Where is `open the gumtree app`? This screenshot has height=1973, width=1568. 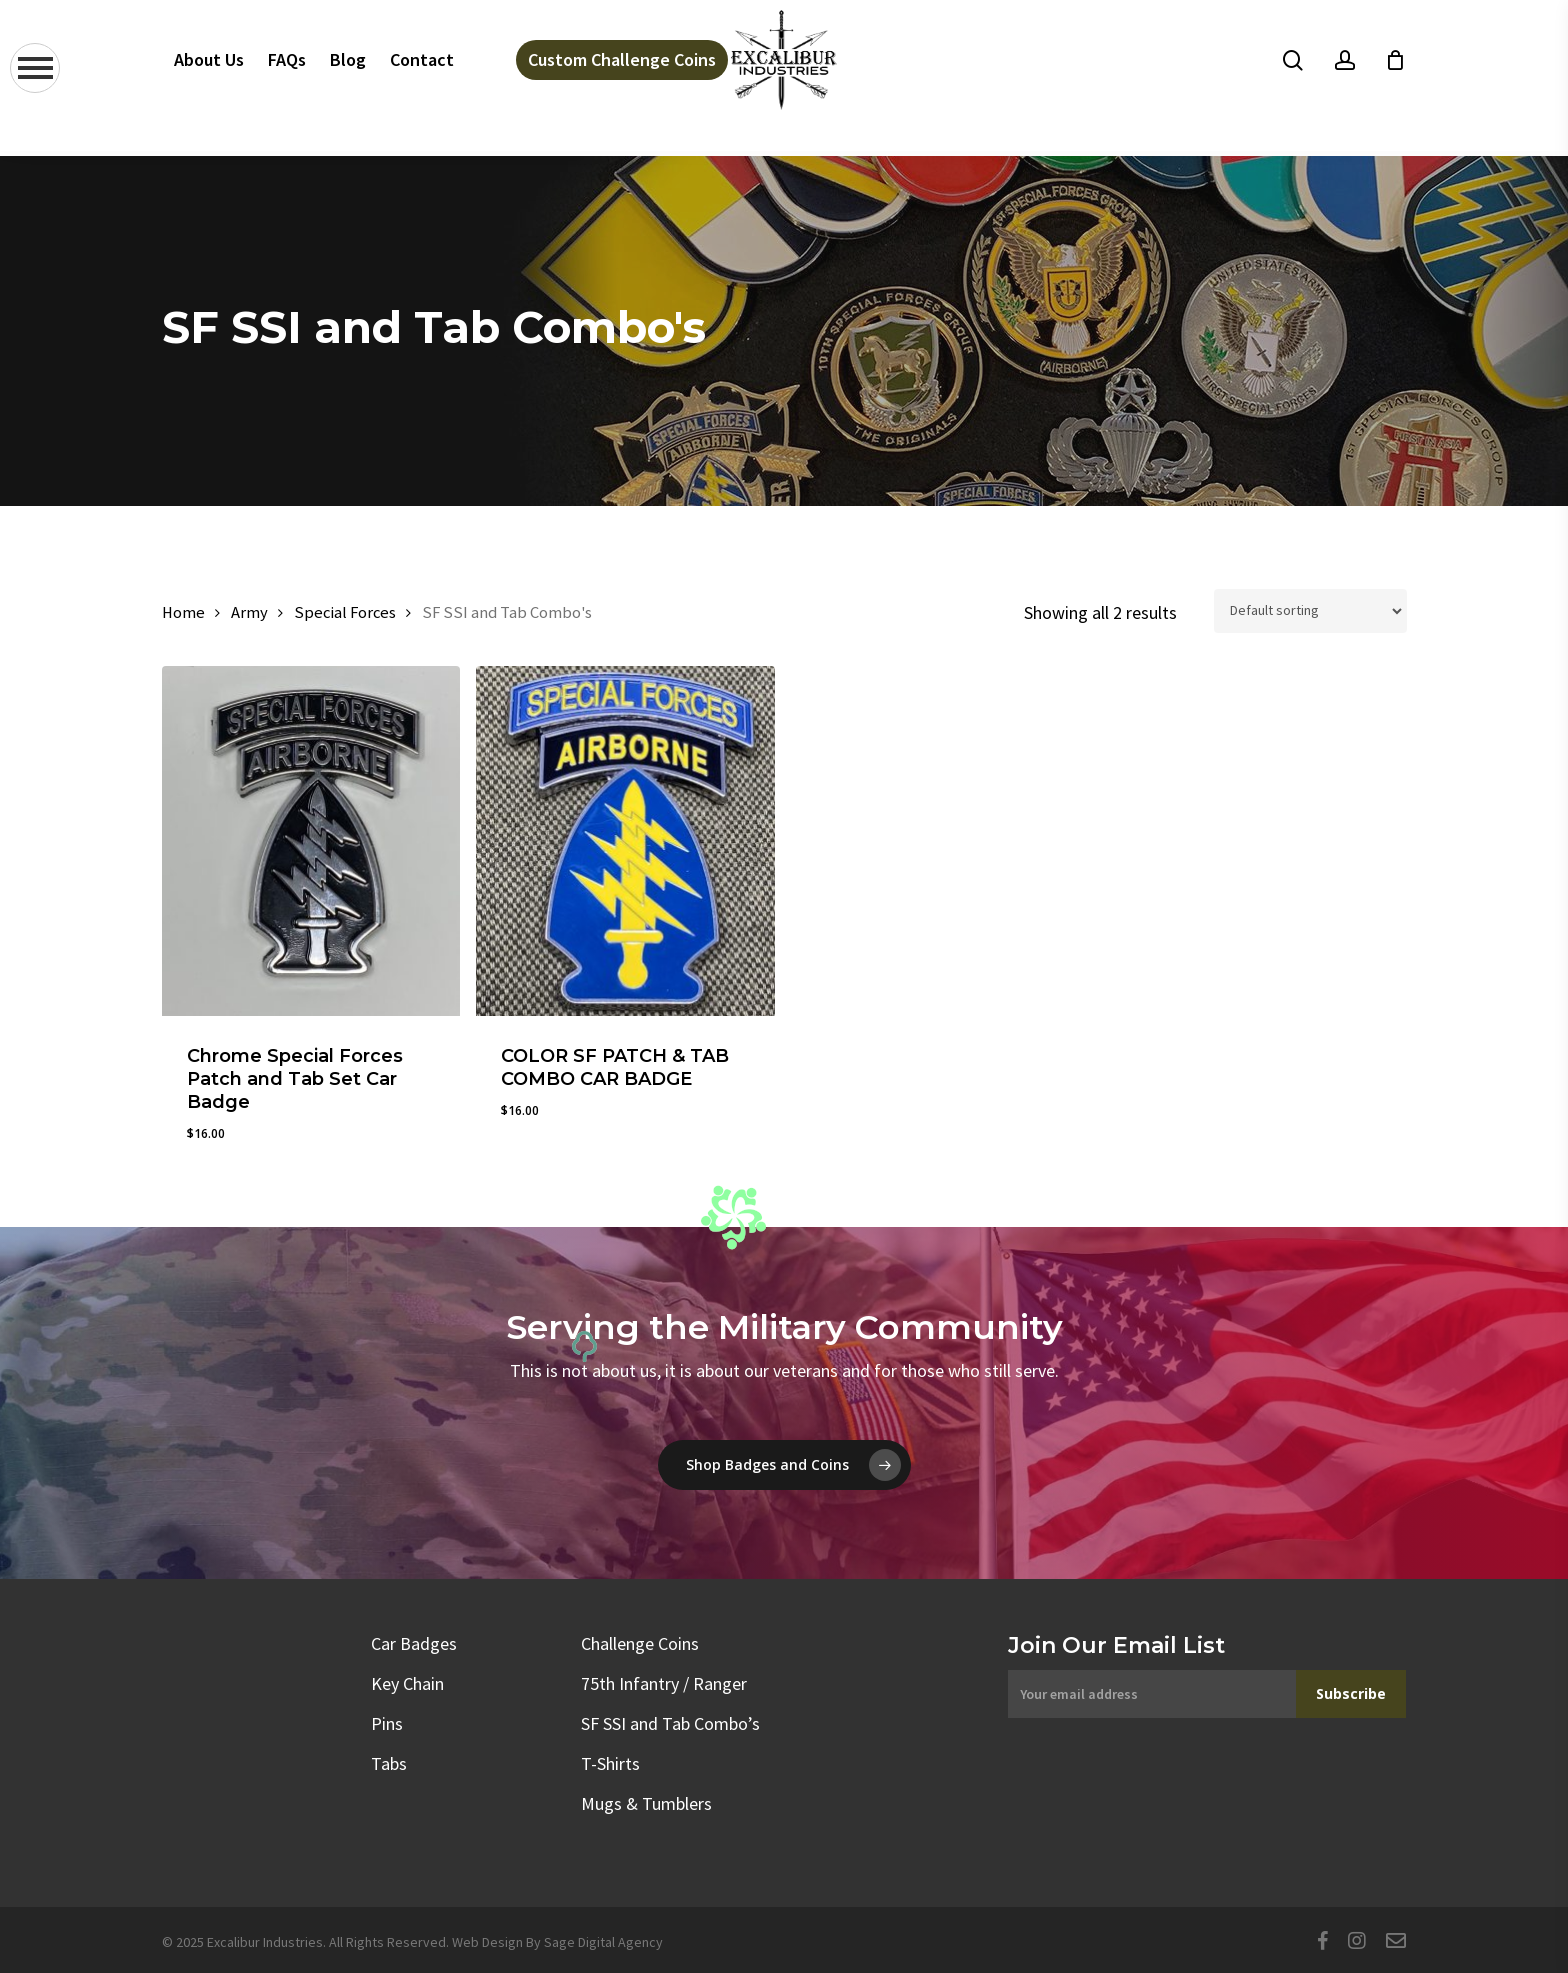
open the gumtree app is located at coordinates (584, 1346).